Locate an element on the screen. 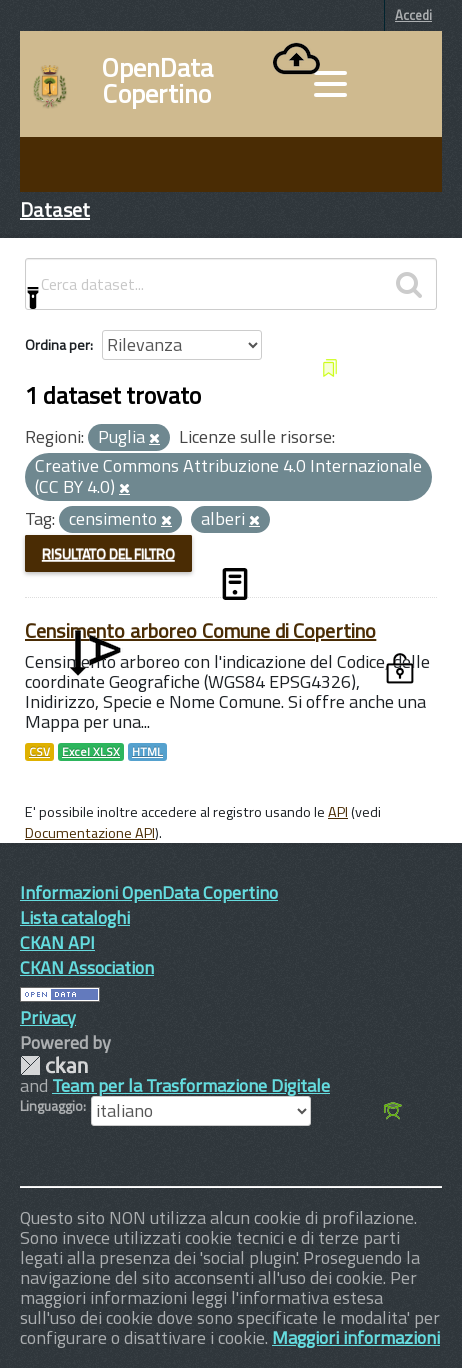  unlock with key or password is located at coordinates (400, 670).